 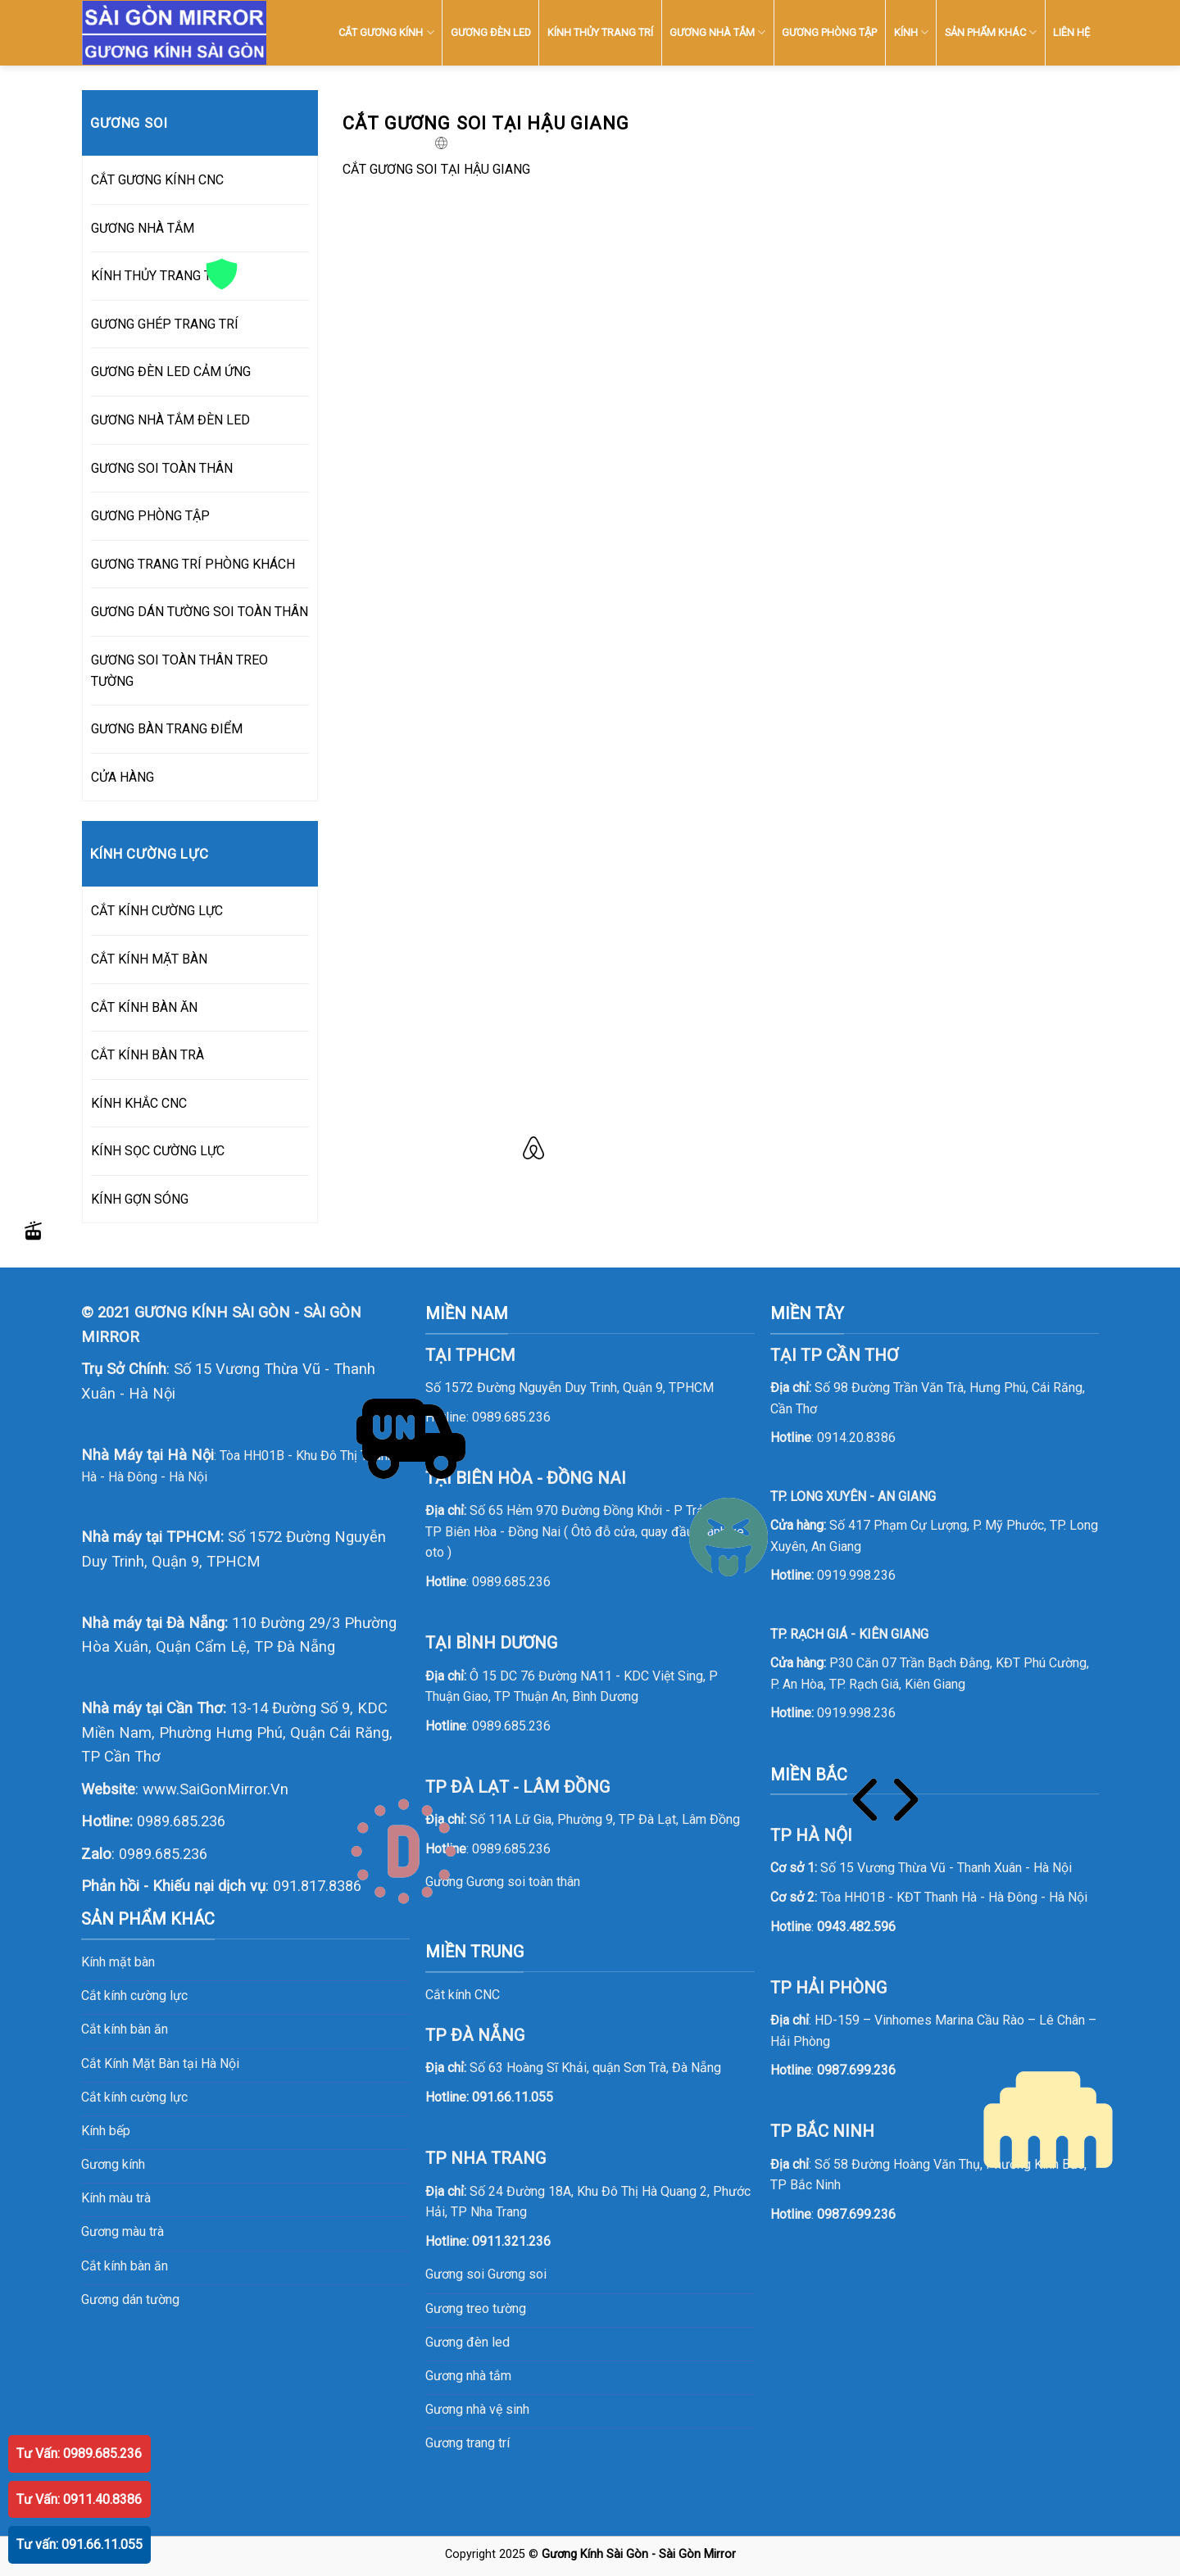 What do you see at coordinates (441, 143) in the screenshot?
I see `switch to global or worldwide view` at bounding box center [441, 143].